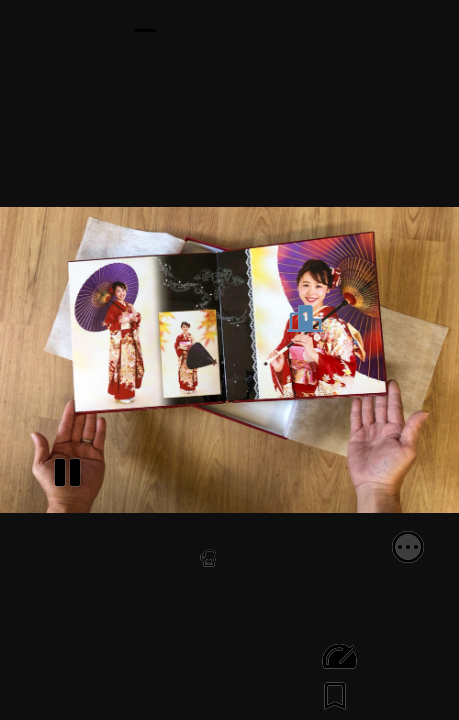  I want to click on maximize window to full screen, so click(146, 40).